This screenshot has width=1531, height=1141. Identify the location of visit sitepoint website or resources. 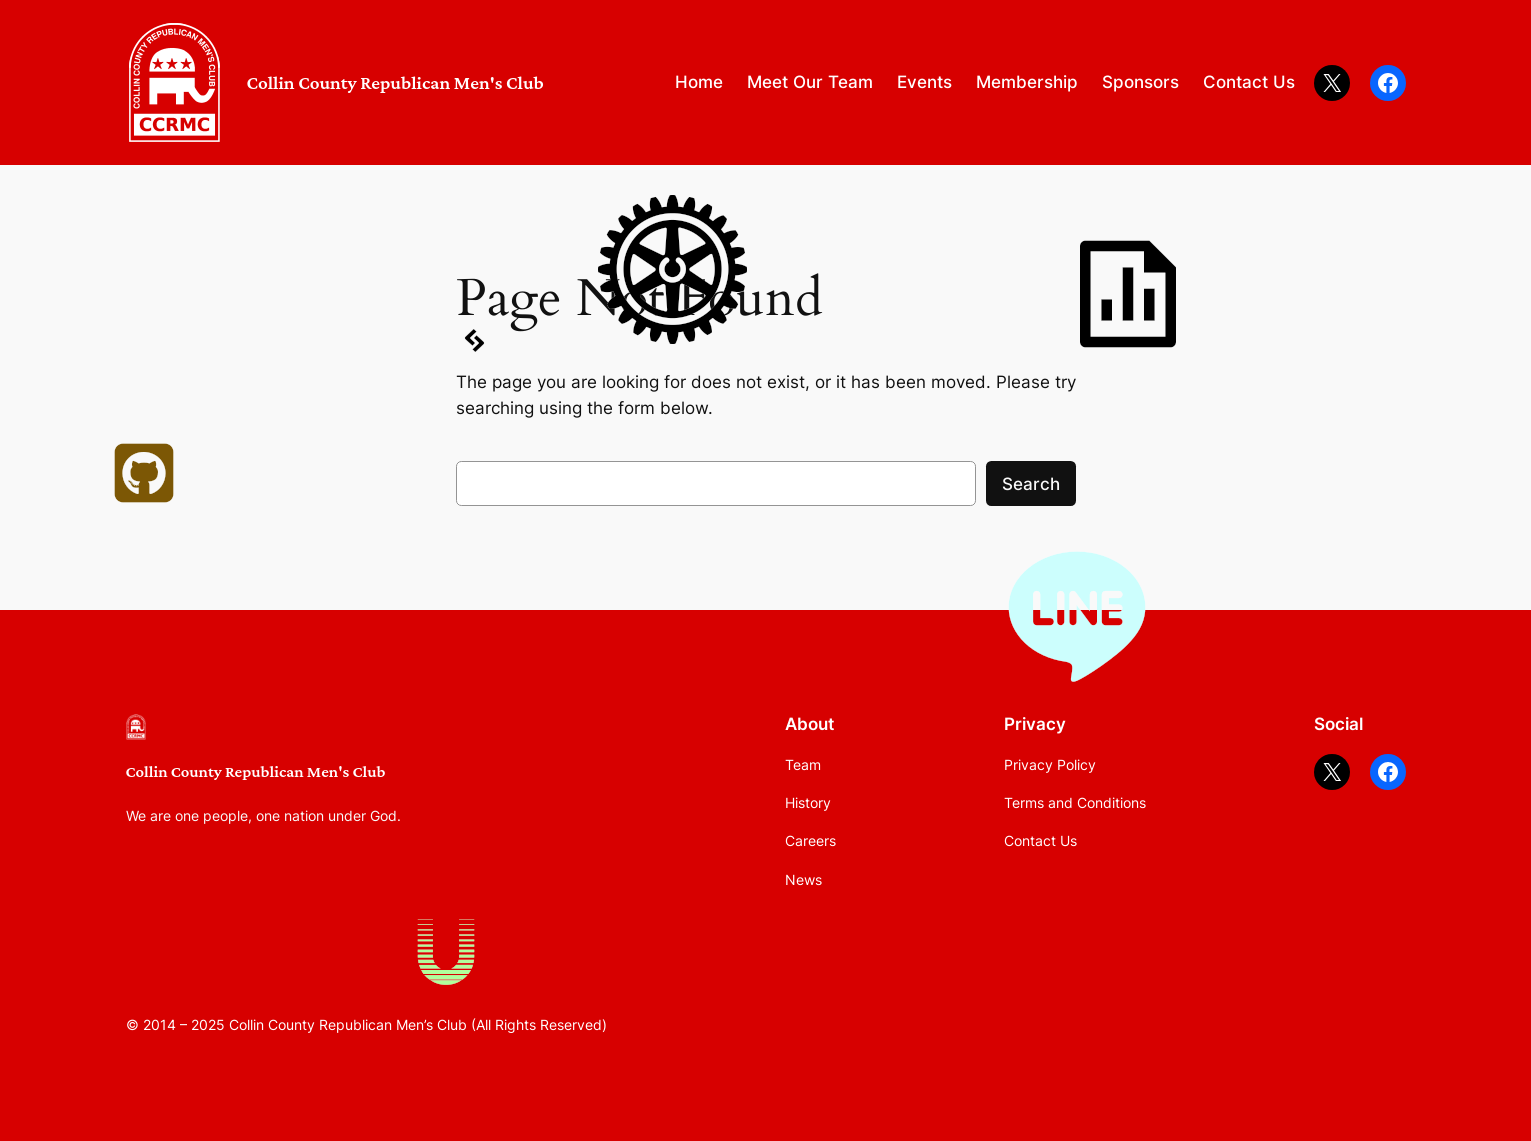
(474, 340).